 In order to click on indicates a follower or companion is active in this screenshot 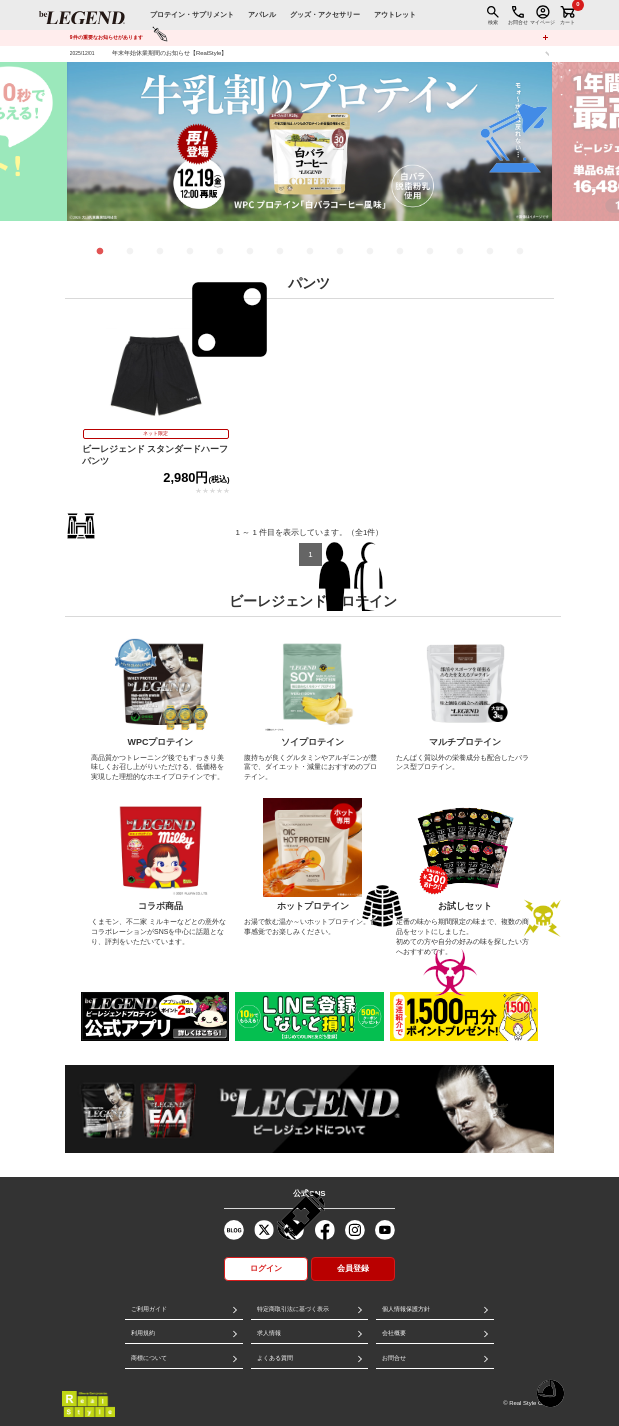, I will do `click(352, 576)`.